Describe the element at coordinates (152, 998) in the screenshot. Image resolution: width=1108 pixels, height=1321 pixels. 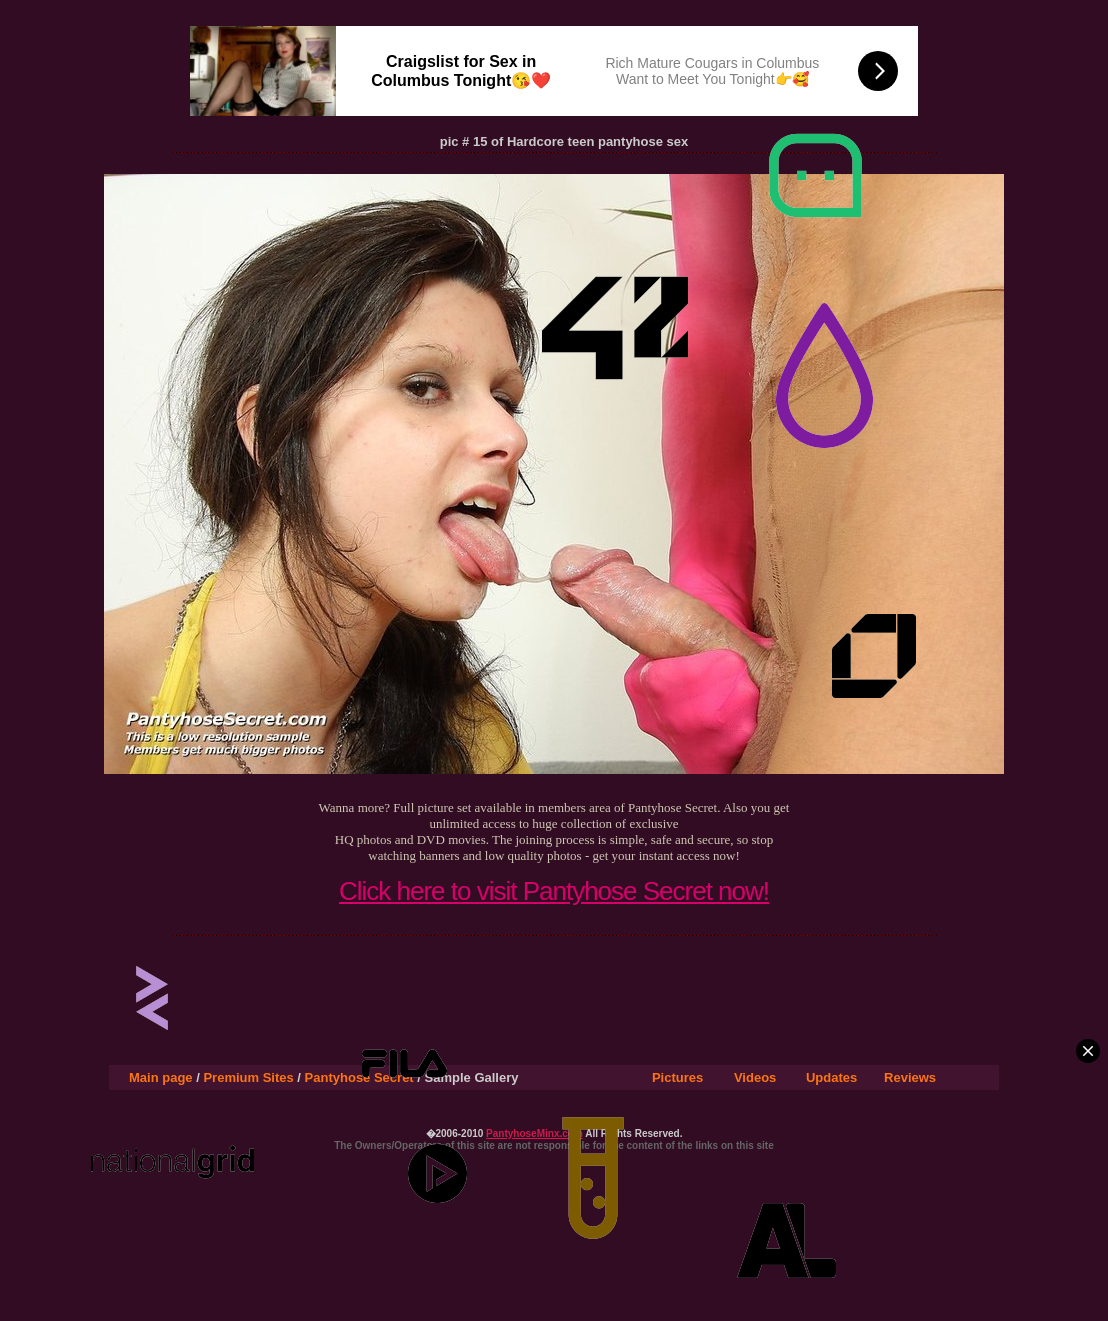
I see `playcanvas game engine logo` at that location.